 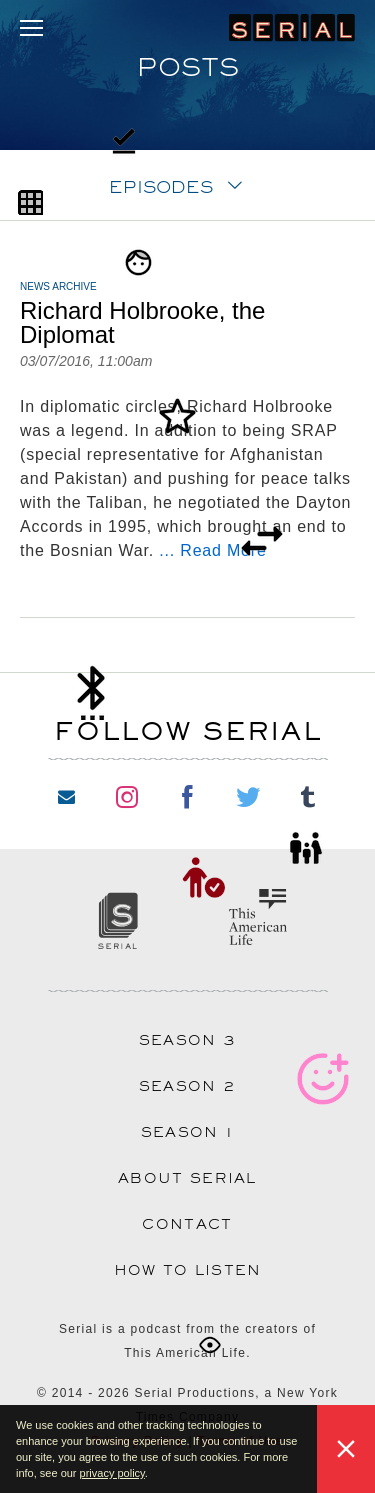 I want to click on view or preview content, so click(x=210, y=1345).